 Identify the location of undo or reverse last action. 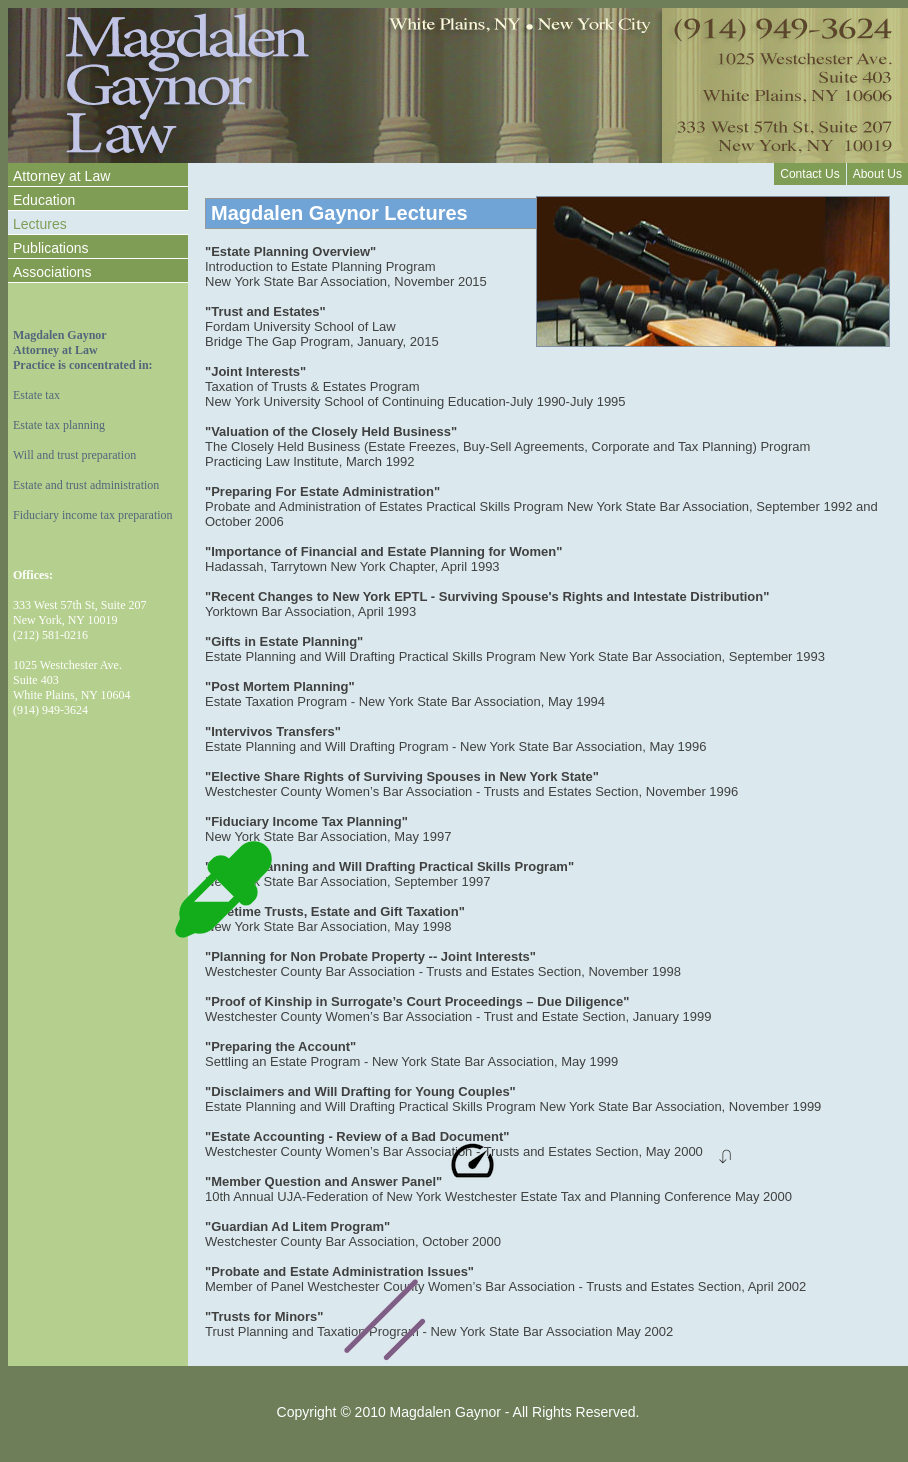
(725, 1156).